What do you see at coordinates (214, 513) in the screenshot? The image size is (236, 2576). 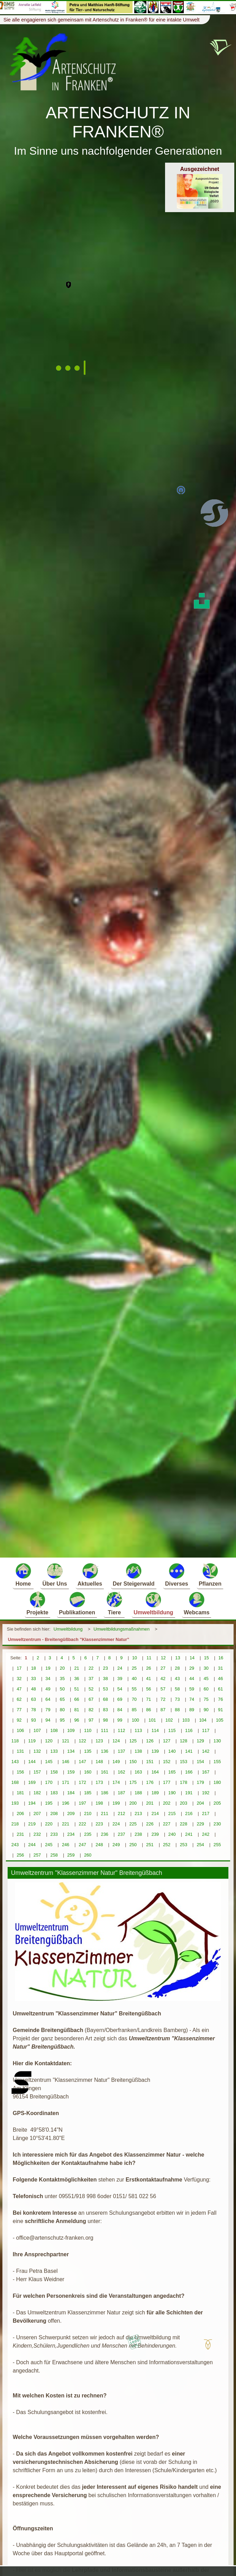 I see `shelly smart home brand logo` at bounding box center [214, 513].